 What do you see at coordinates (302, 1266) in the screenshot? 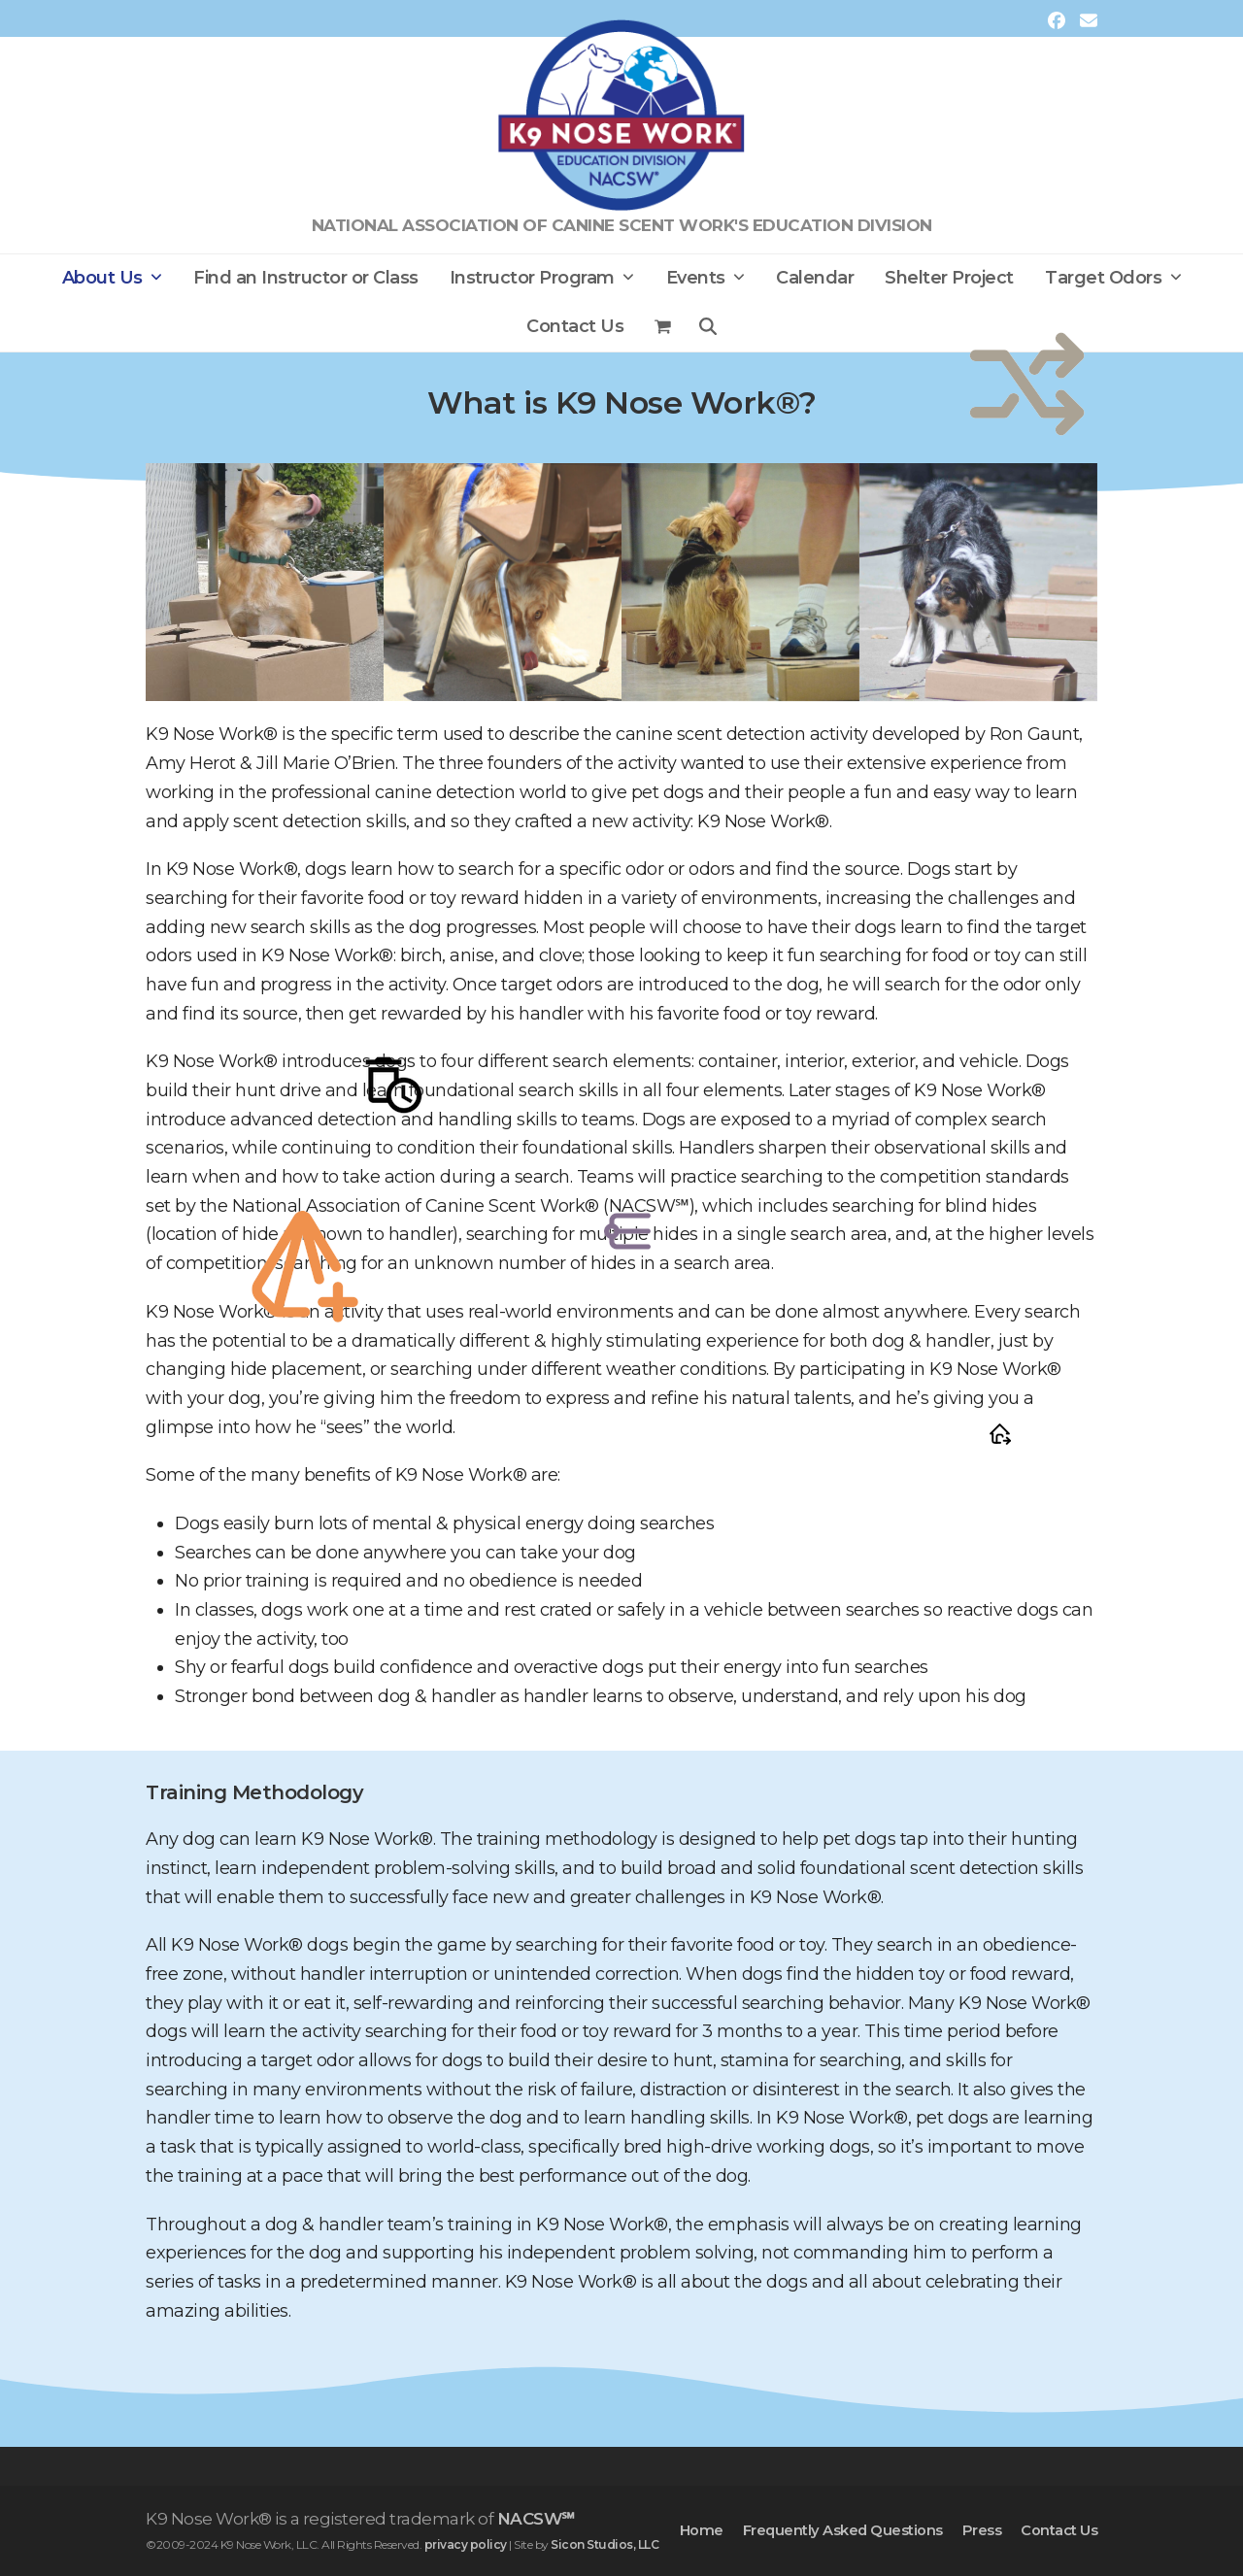
I see `add a new 3D object or shape` at bounding box center [302, 1266].